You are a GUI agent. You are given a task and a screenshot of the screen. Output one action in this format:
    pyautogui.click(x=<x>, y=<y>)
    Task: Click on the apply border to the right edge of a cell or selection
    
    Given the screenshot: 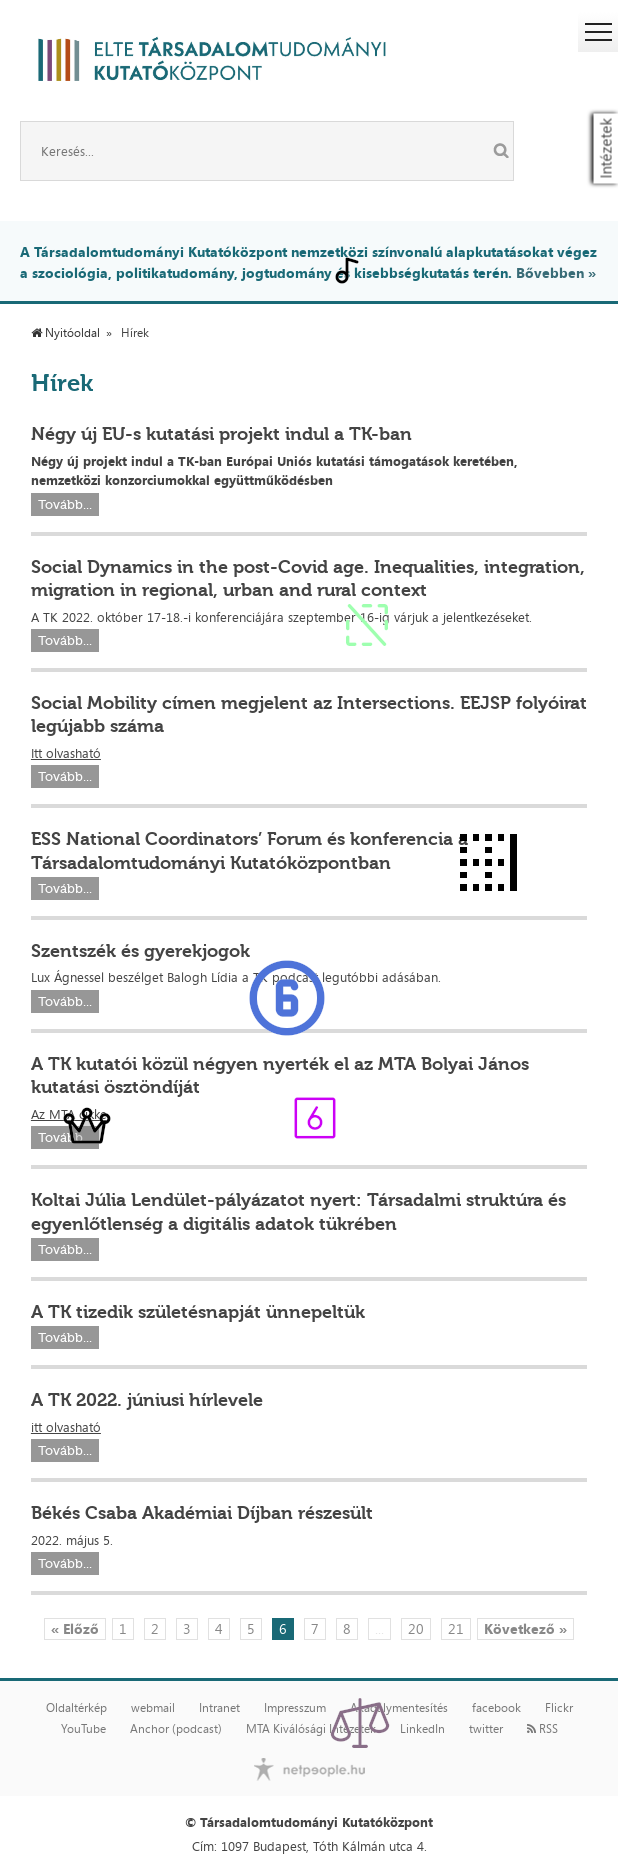 What is the action you would take?
    pyautogui.click(x=488, y=862)
    